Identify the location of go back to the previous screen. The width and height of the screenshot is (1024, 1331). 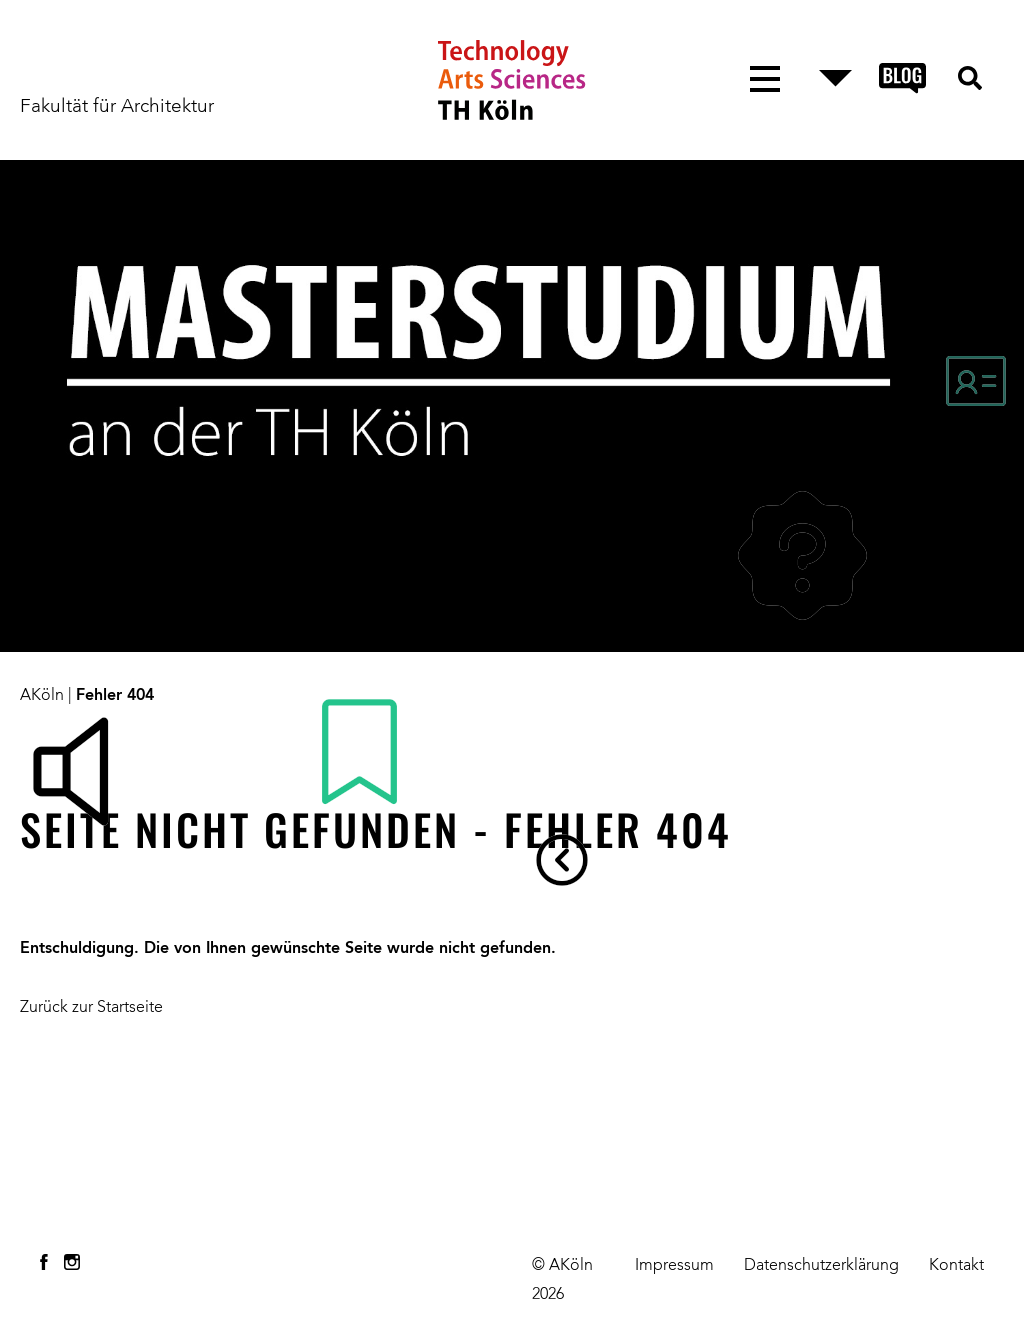
(562, 860).